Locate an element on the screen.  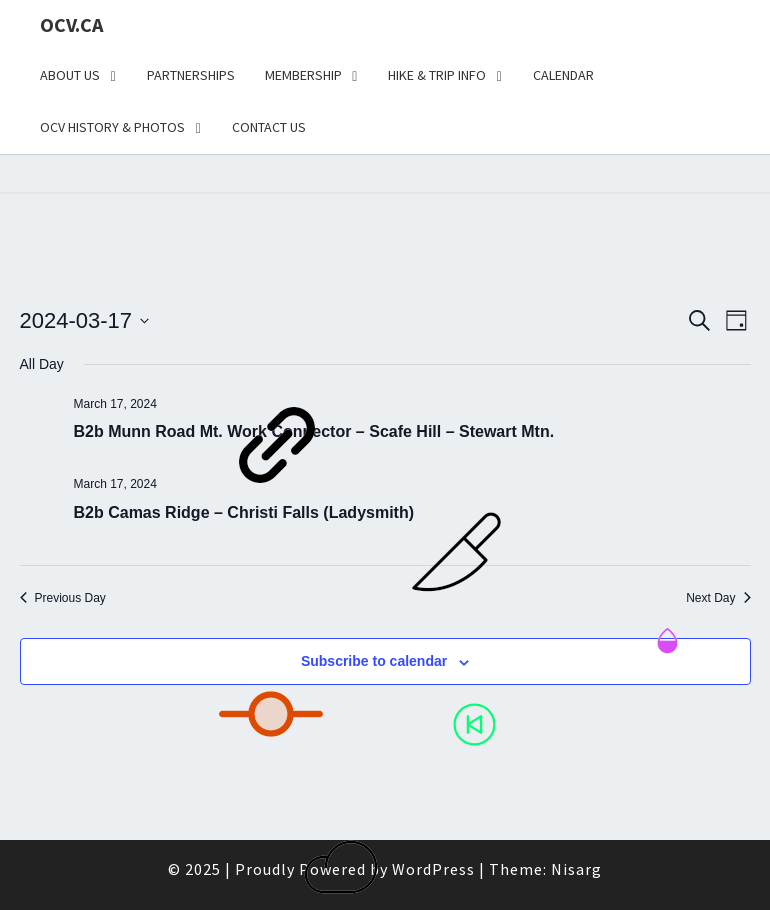
access kitchen or cooking tools is located at coordinates (456, 553).